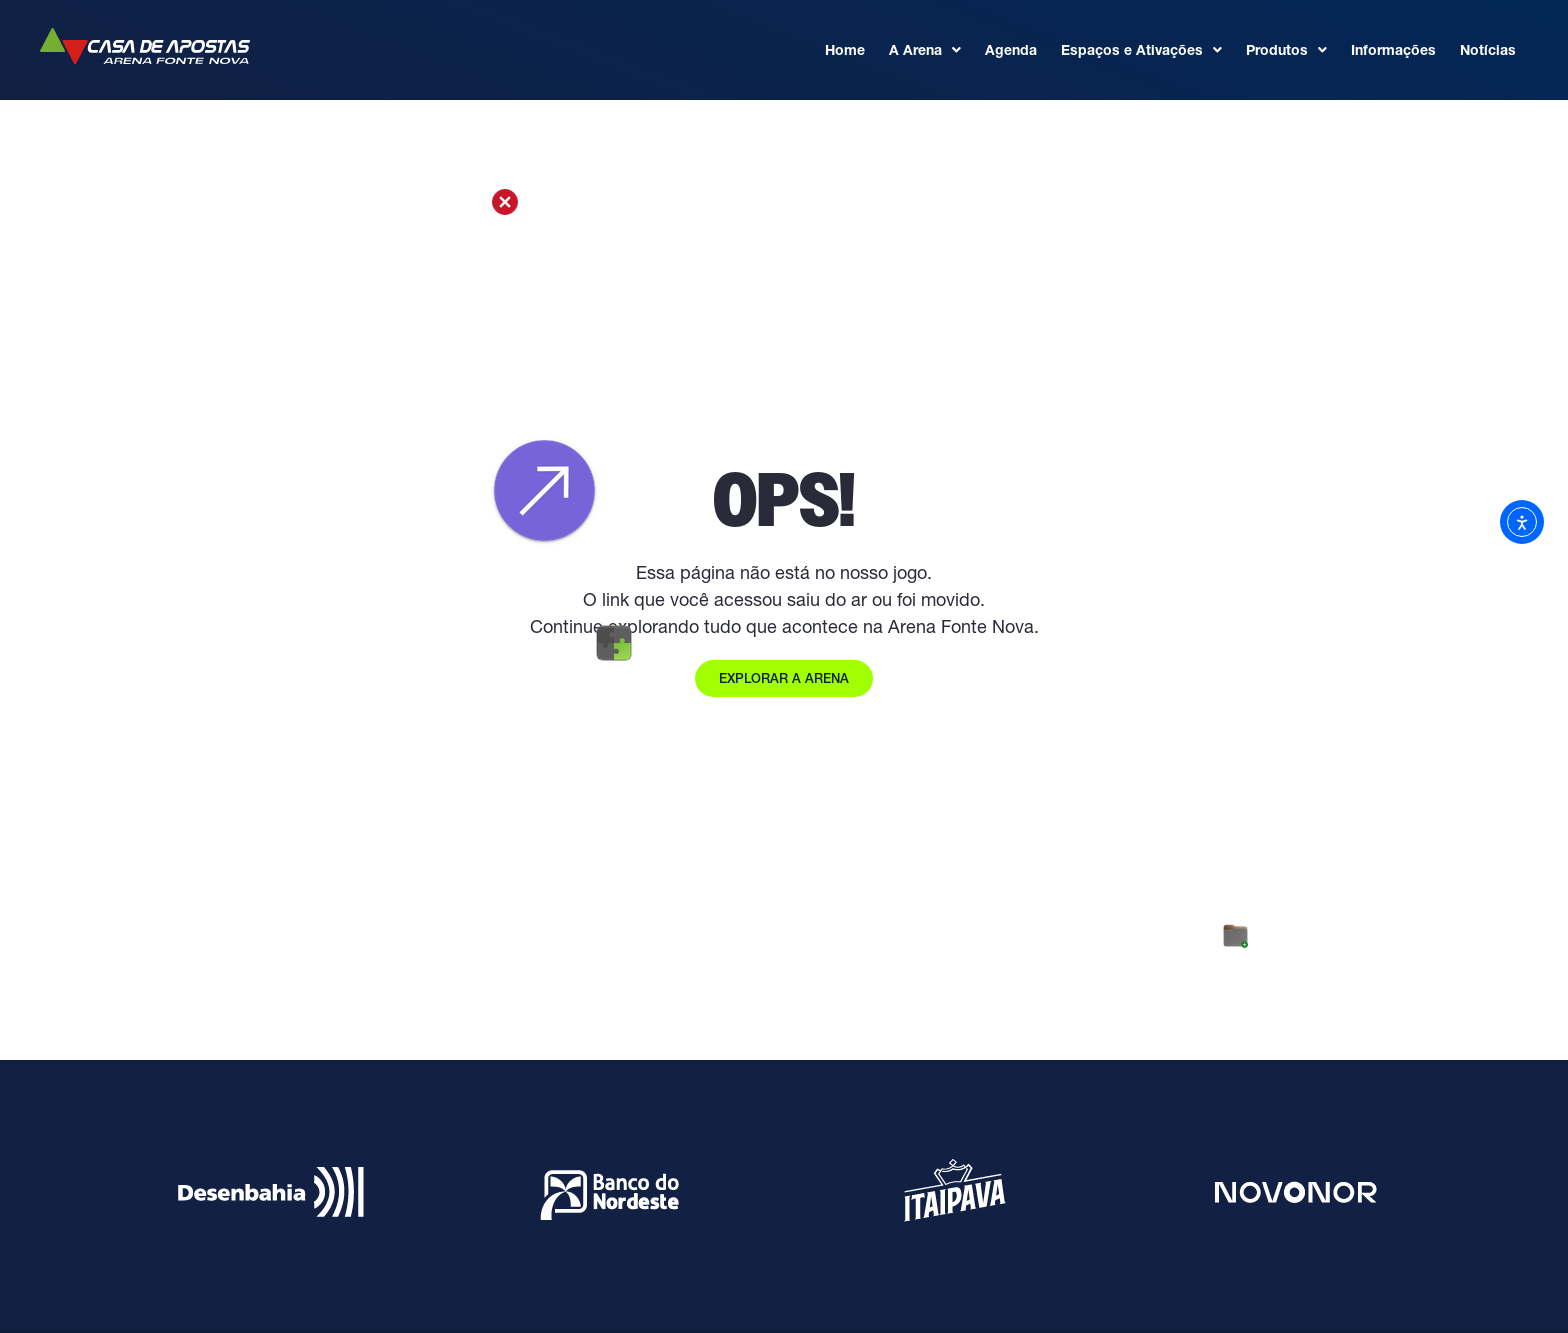 The width and height of the screenshot is (1568, 1333). What do you see at coordinates (1235, 935) in the screenshot?
I see `create a new folder` at bounding box center [1235, 935].